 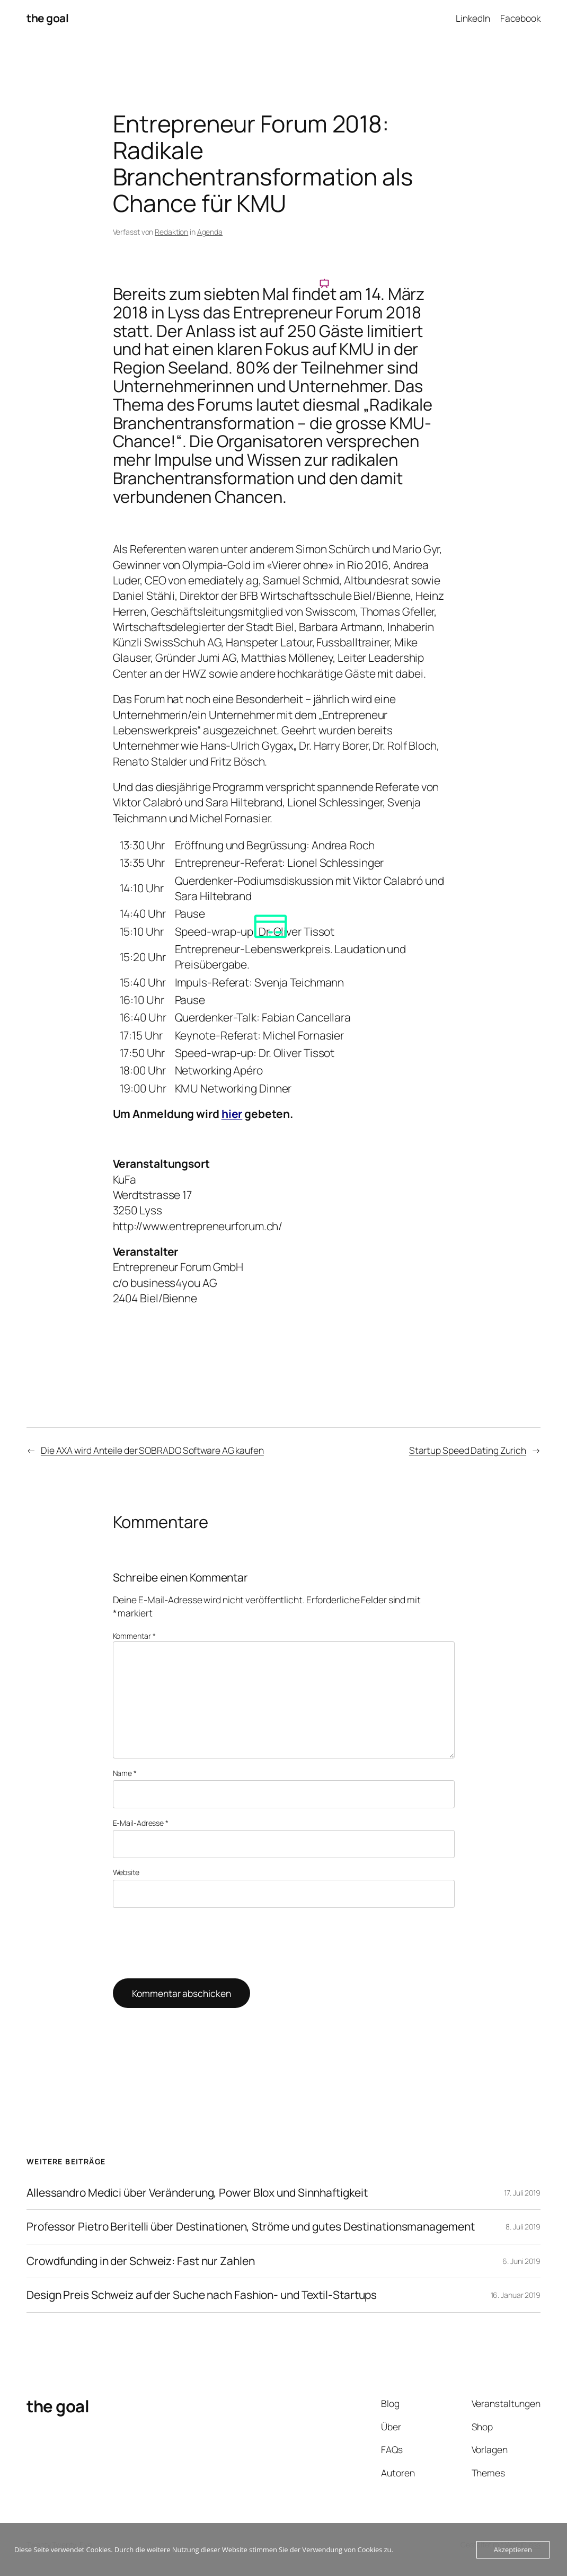 What do you see at coordinates (324, 283) in the screenshot?
I see `start or view a presentation` at bounding box center [324, 283].